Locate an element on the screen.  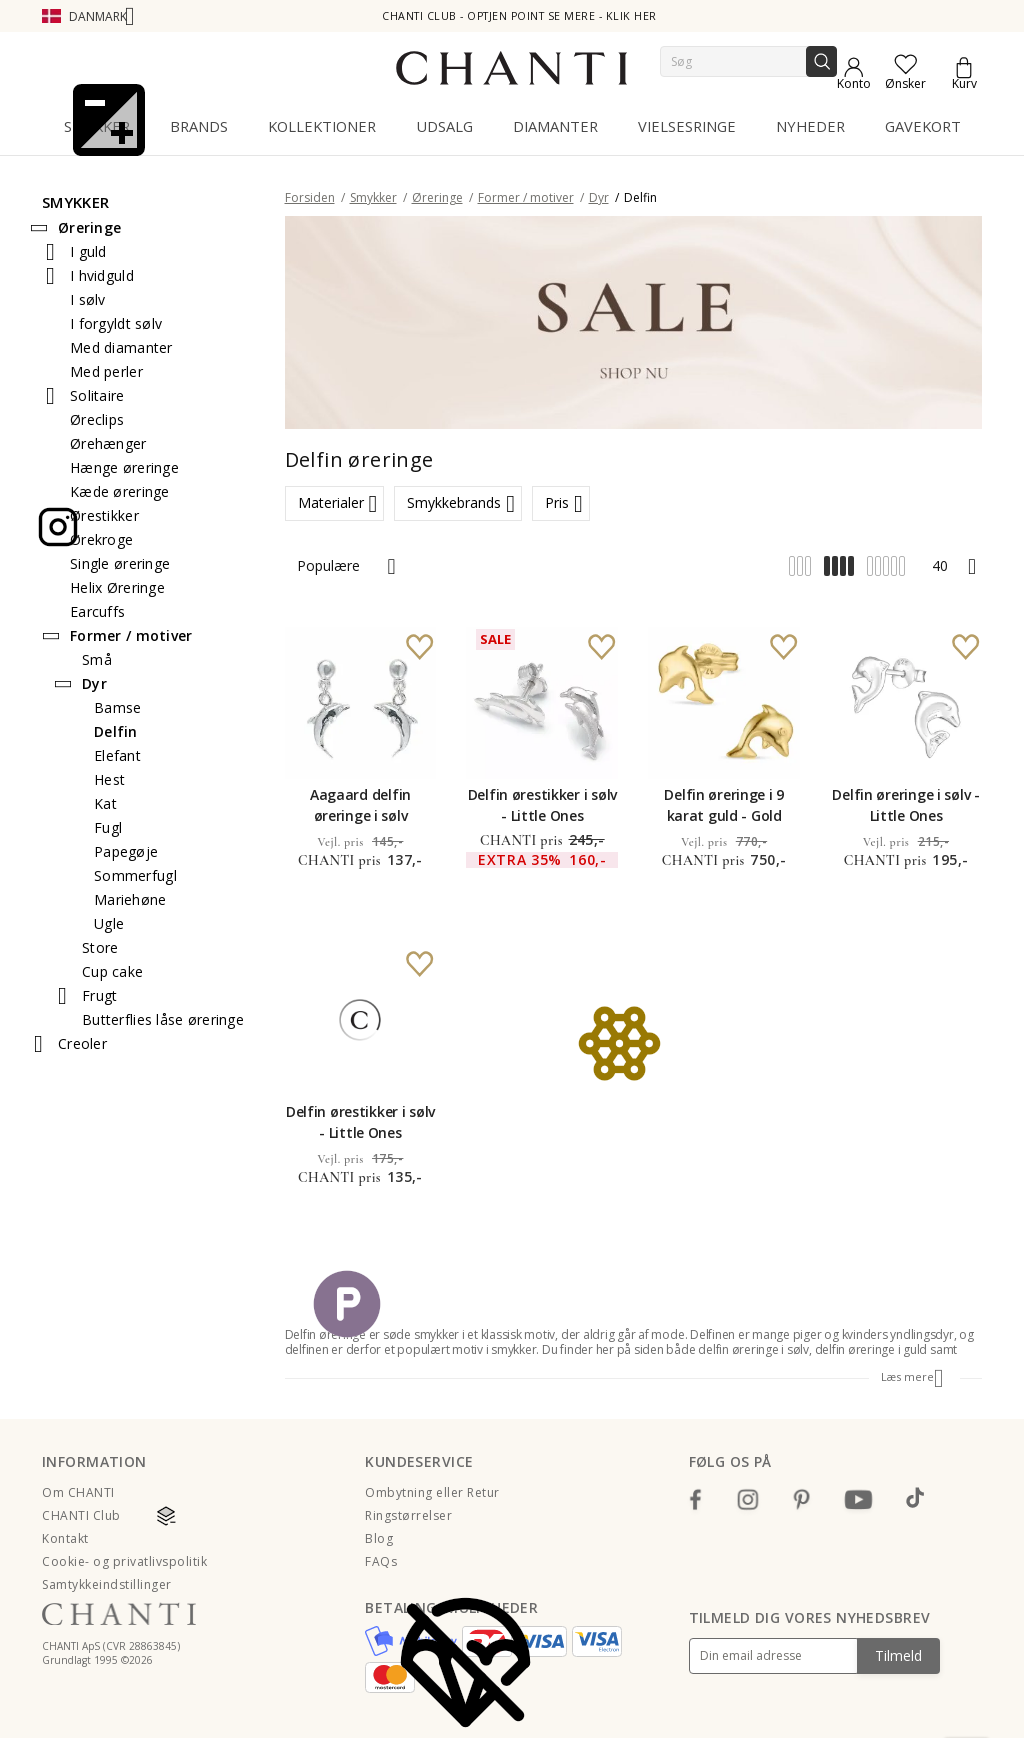
find nearby parking locations is located at coordinates (347, 1304).